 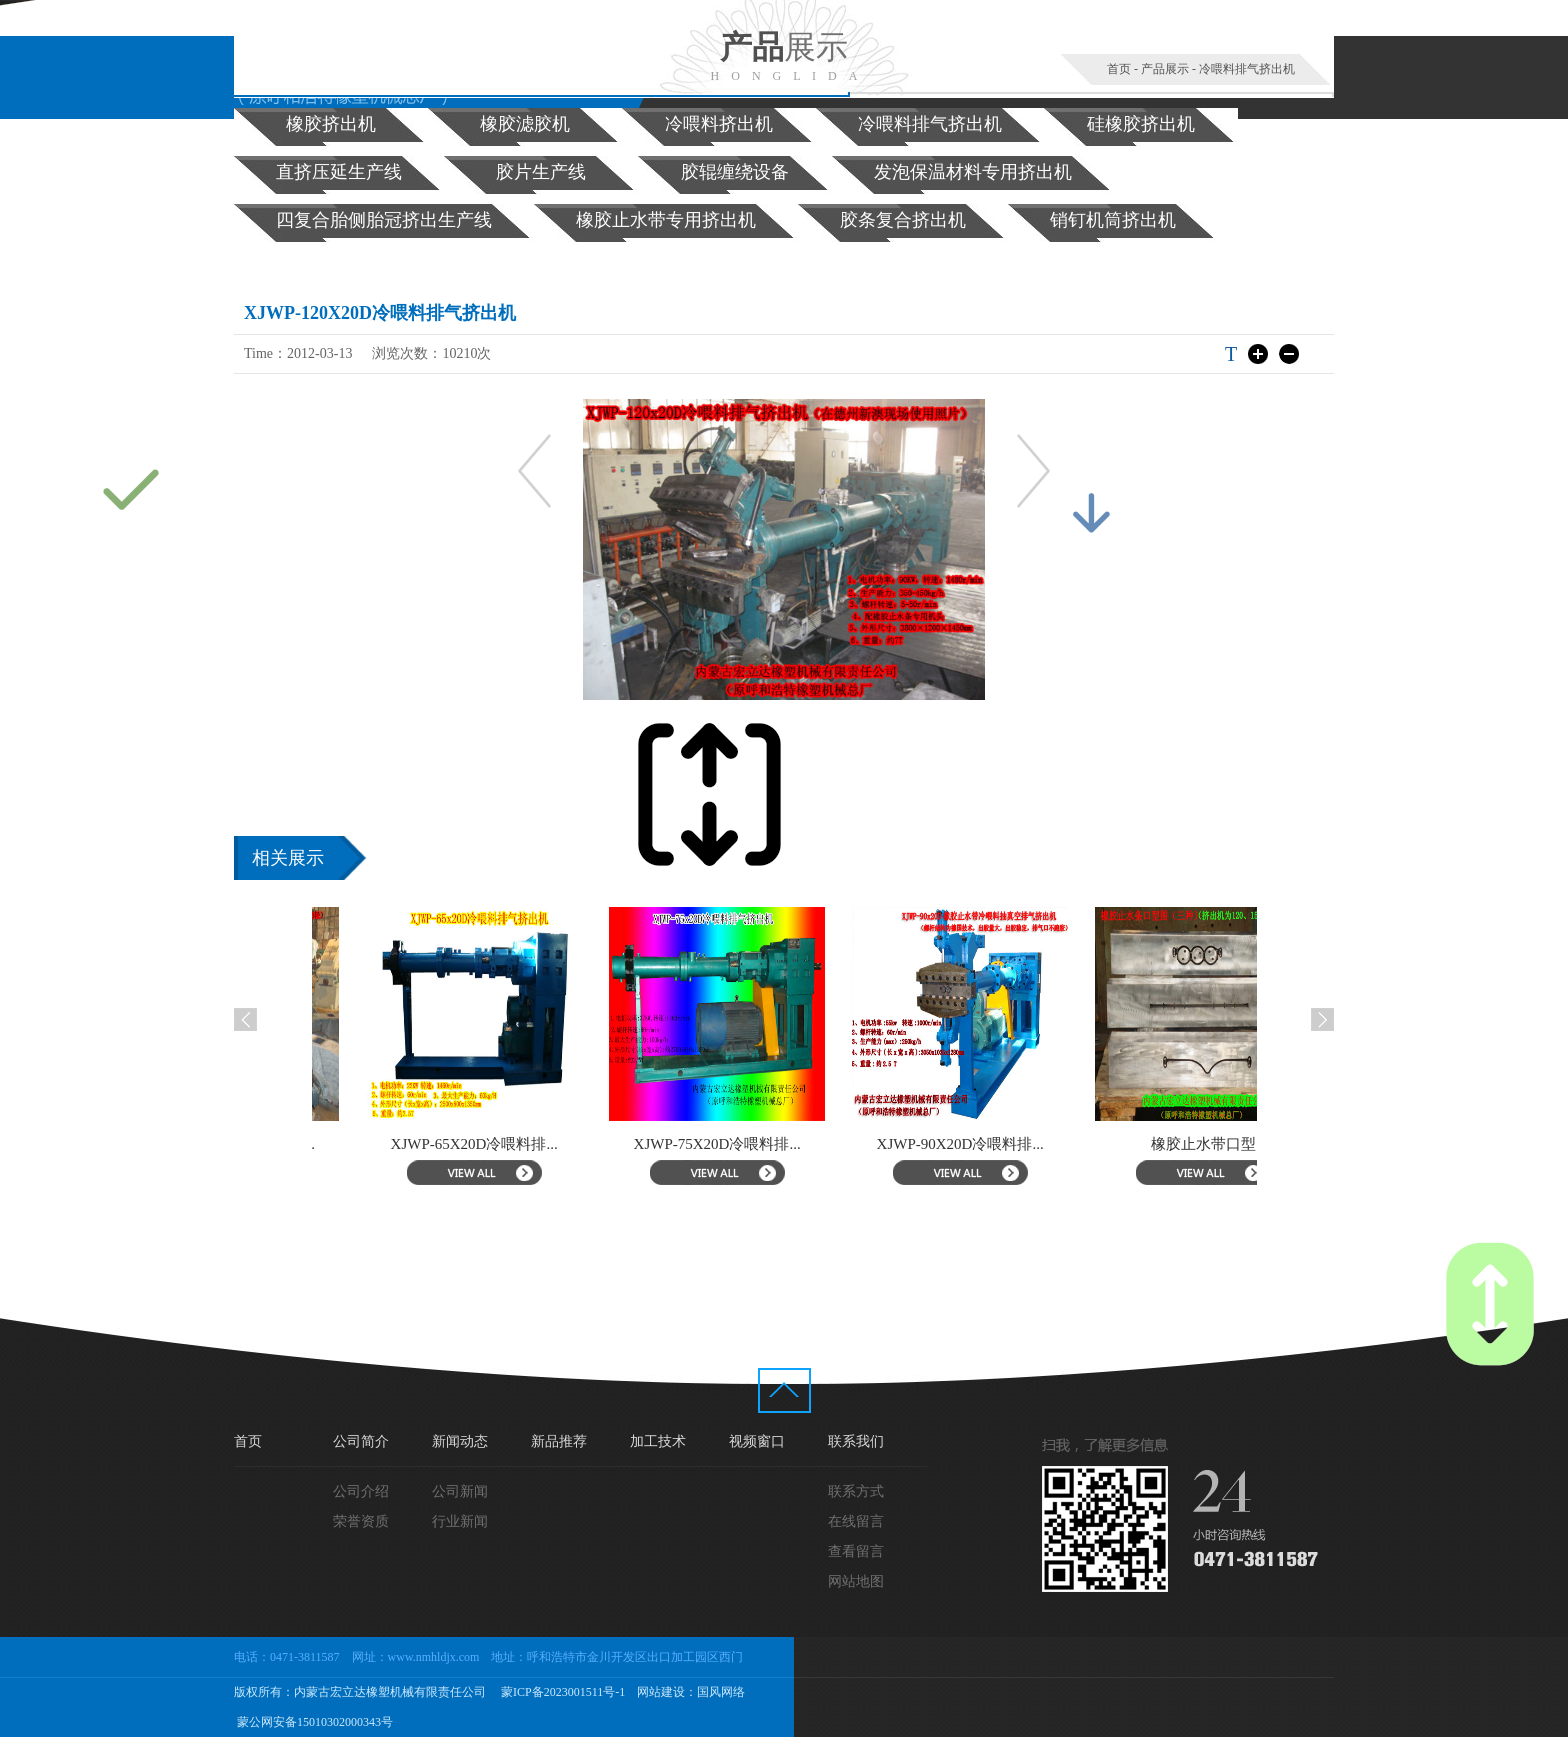 What do you see at coordinates (709, 794) in the screenshot?
I see `switch to tall or portrait viewport mode` at bounding box center [709, 794].